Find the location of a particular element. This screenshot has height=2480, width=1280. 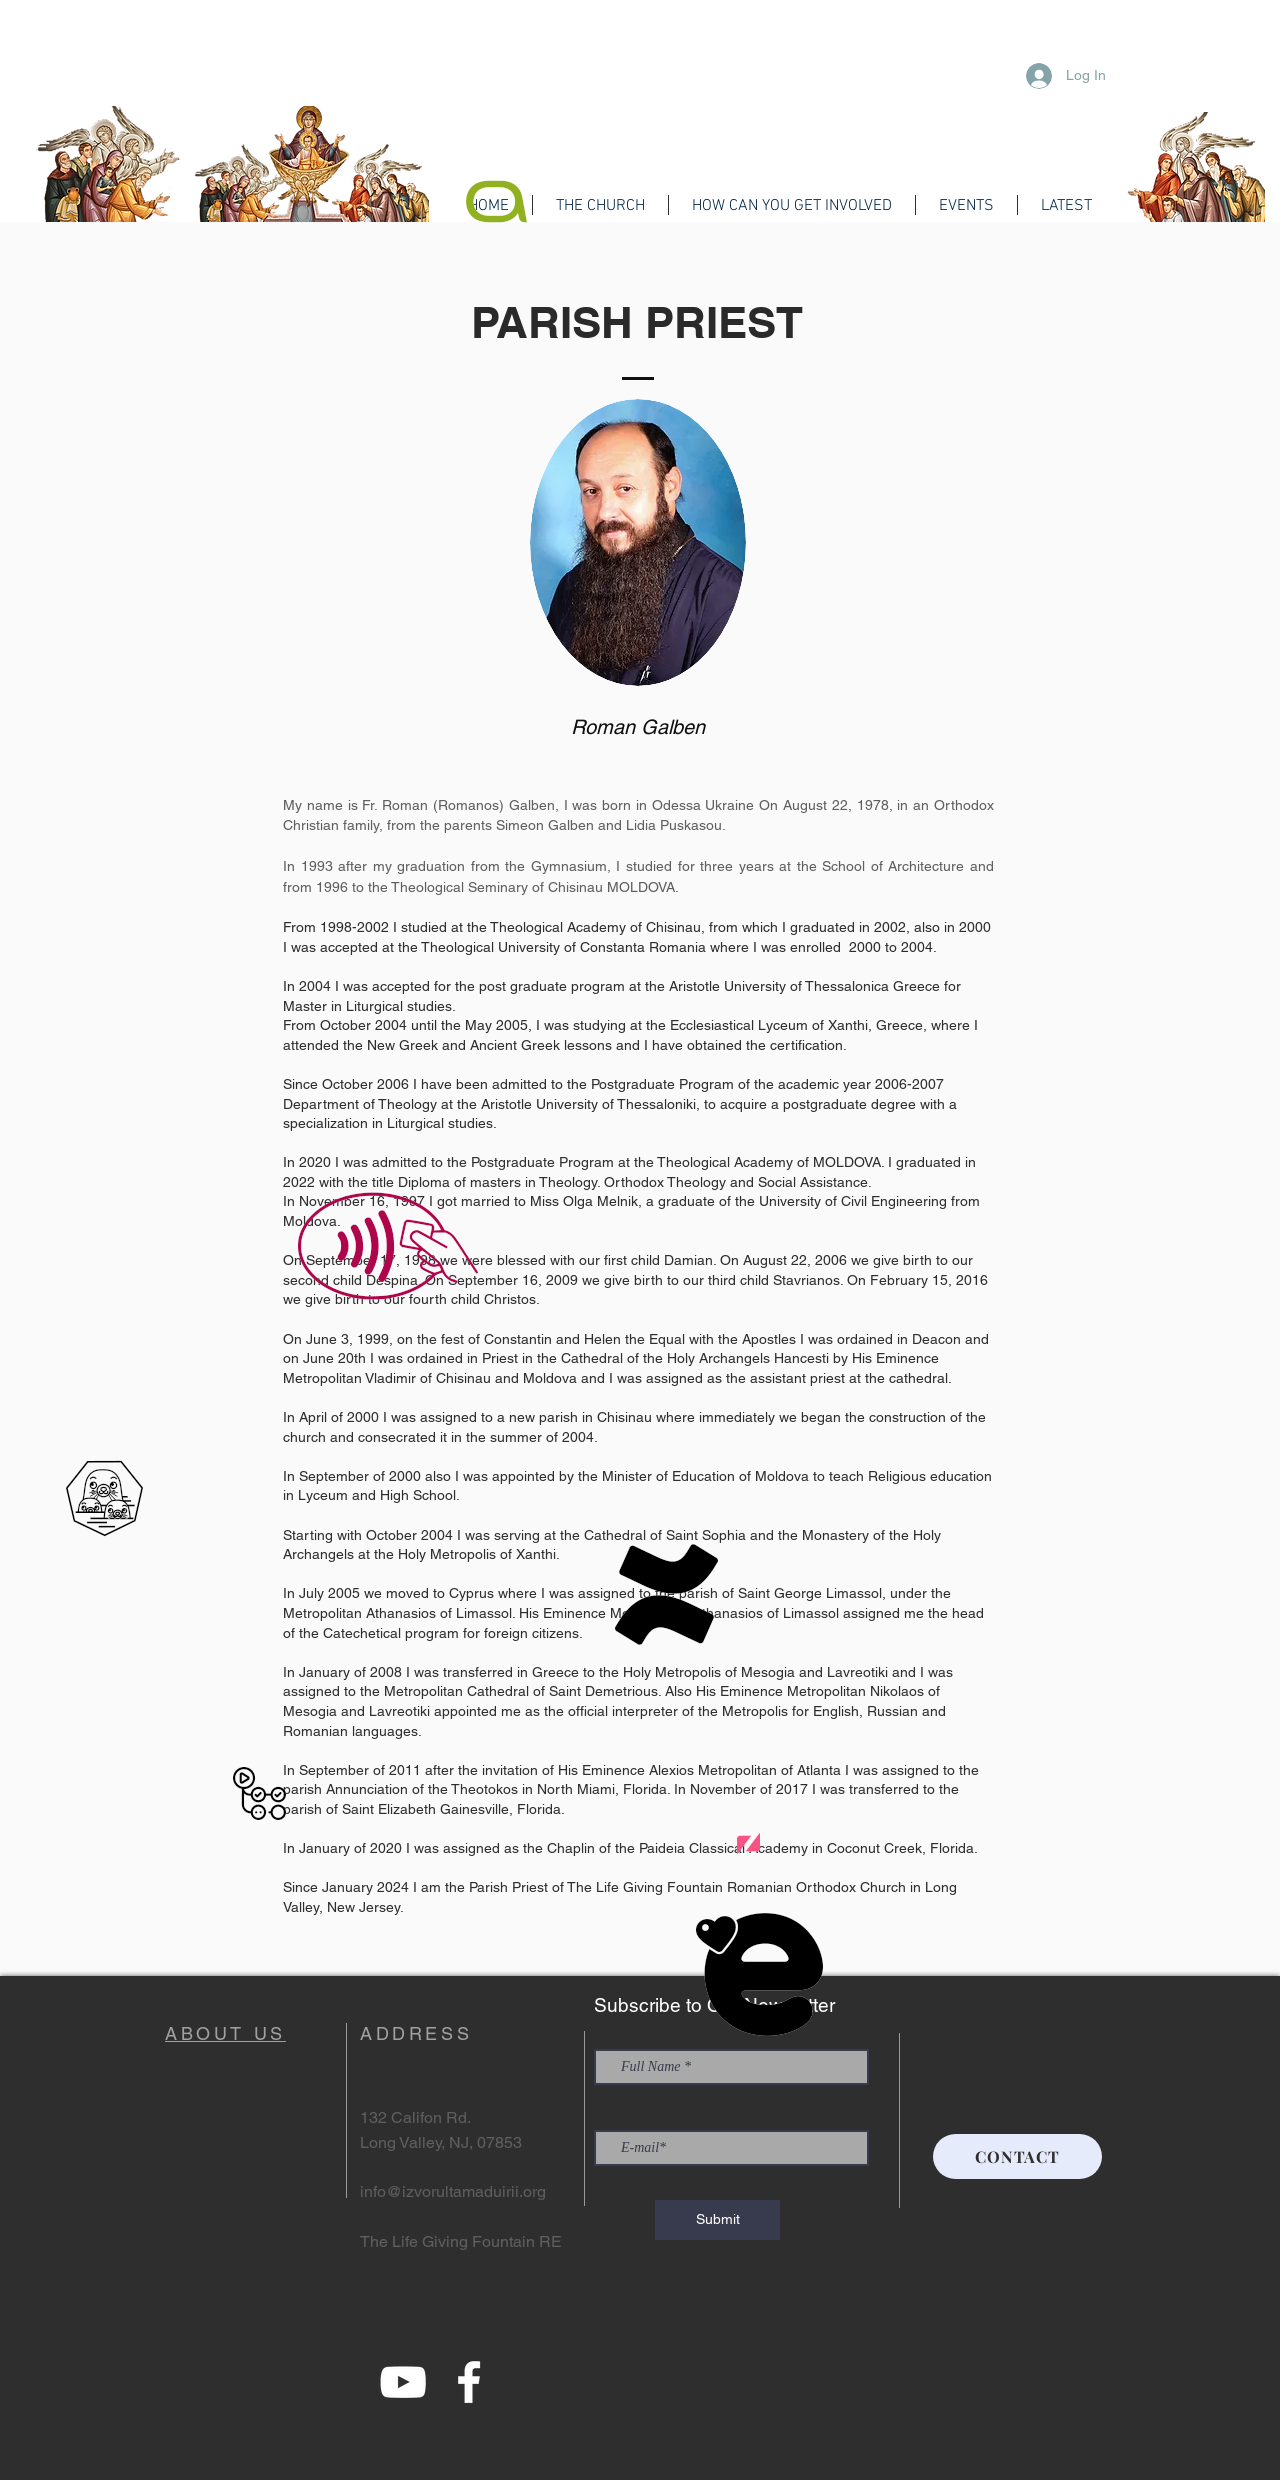

open Confluence workspace is located at coordinates (666, 1594).